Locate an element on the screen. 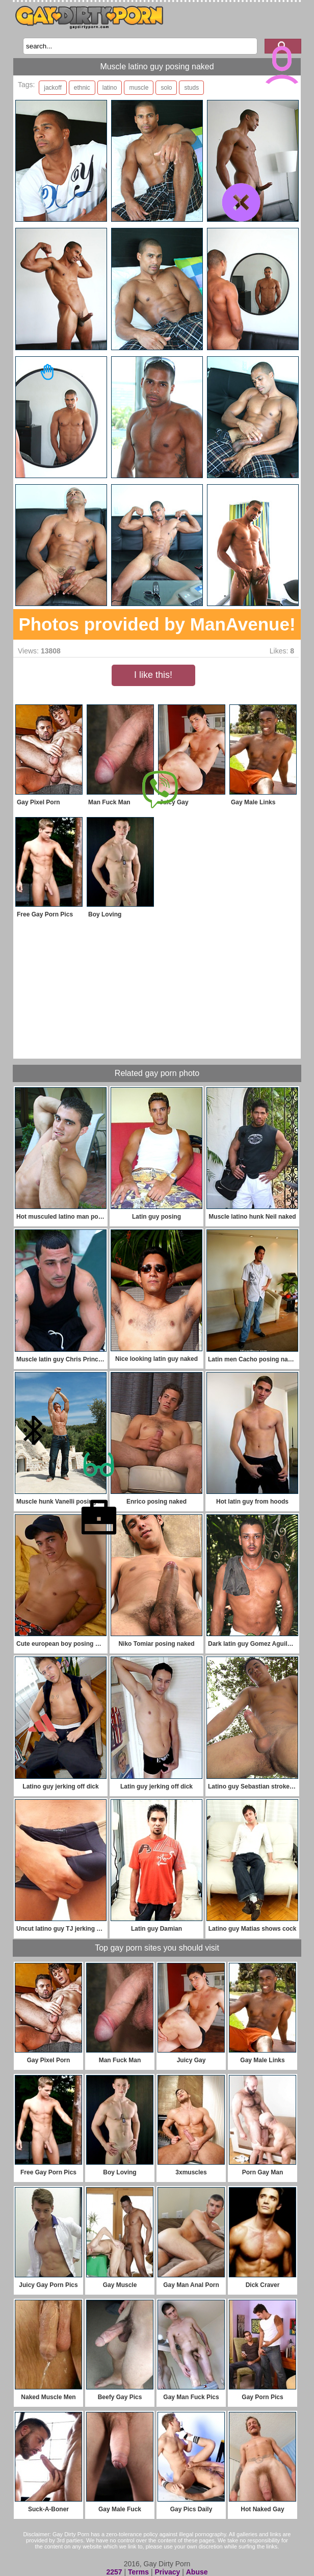 Image resolution: width=314 pixels, height=2576 pixels. stop or pause current action is located at coordinates (47, 372).